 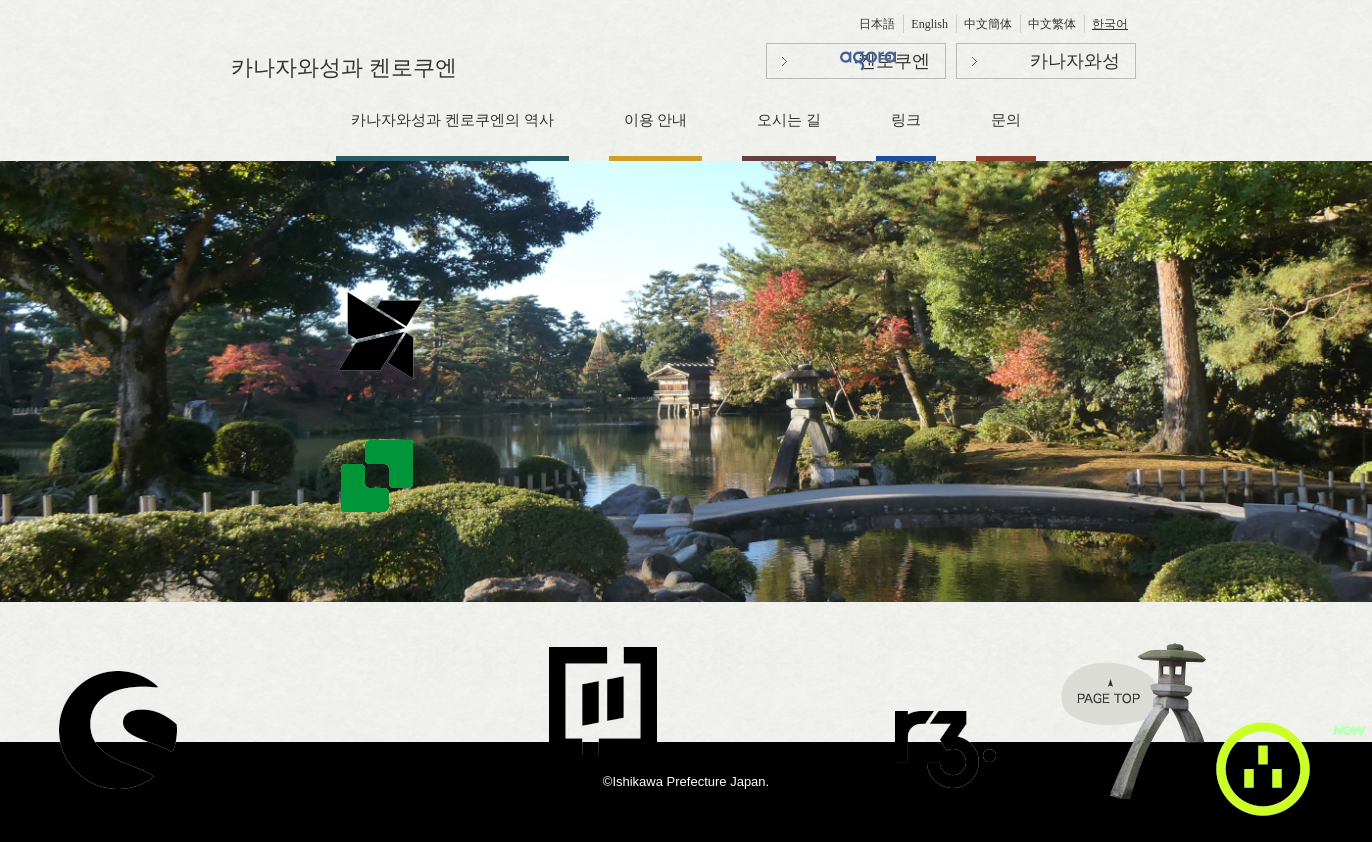 I want to click on r3 company logo, so click(x=945, y=749).